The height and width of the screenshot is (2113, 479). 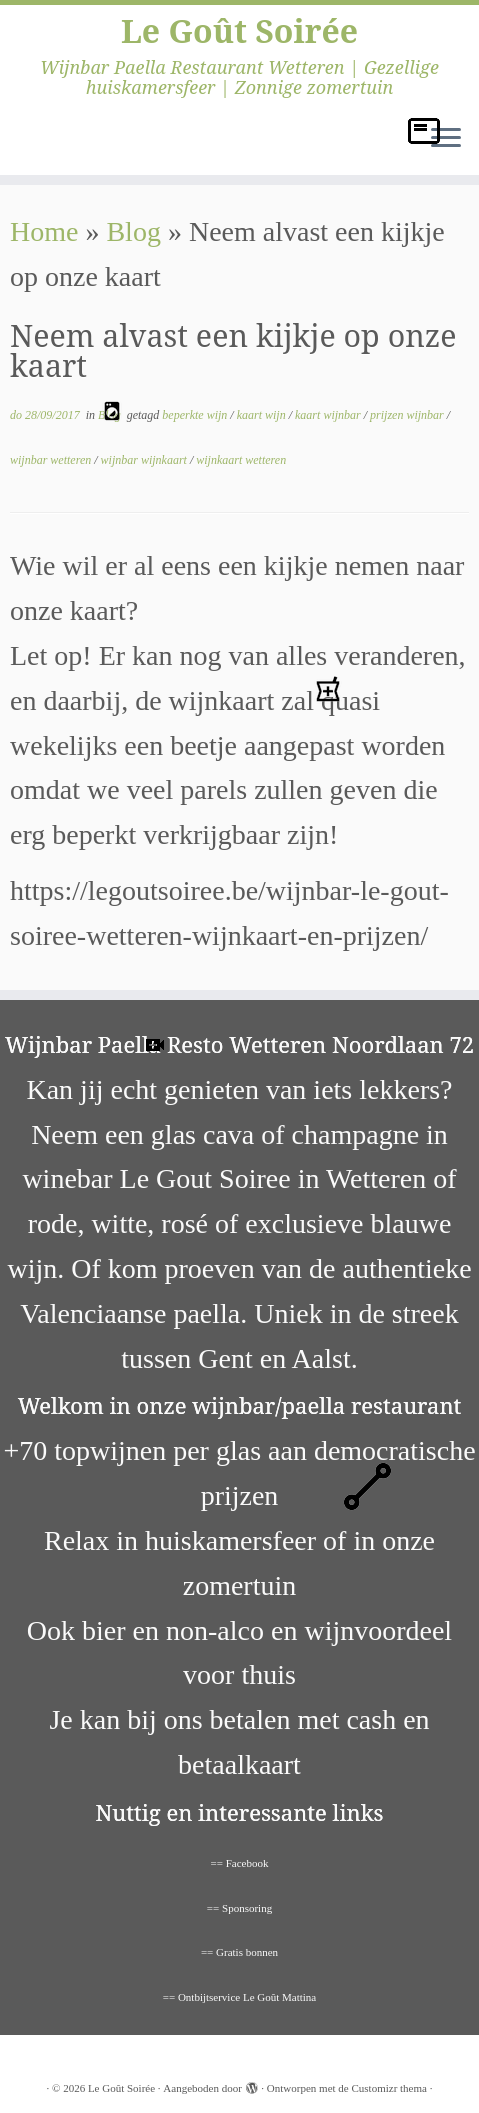 What do you see at coordinates (112, 411) in the screenshot?
I see `find nearby laundromats or laundry services` at bounding box center [112, 411].